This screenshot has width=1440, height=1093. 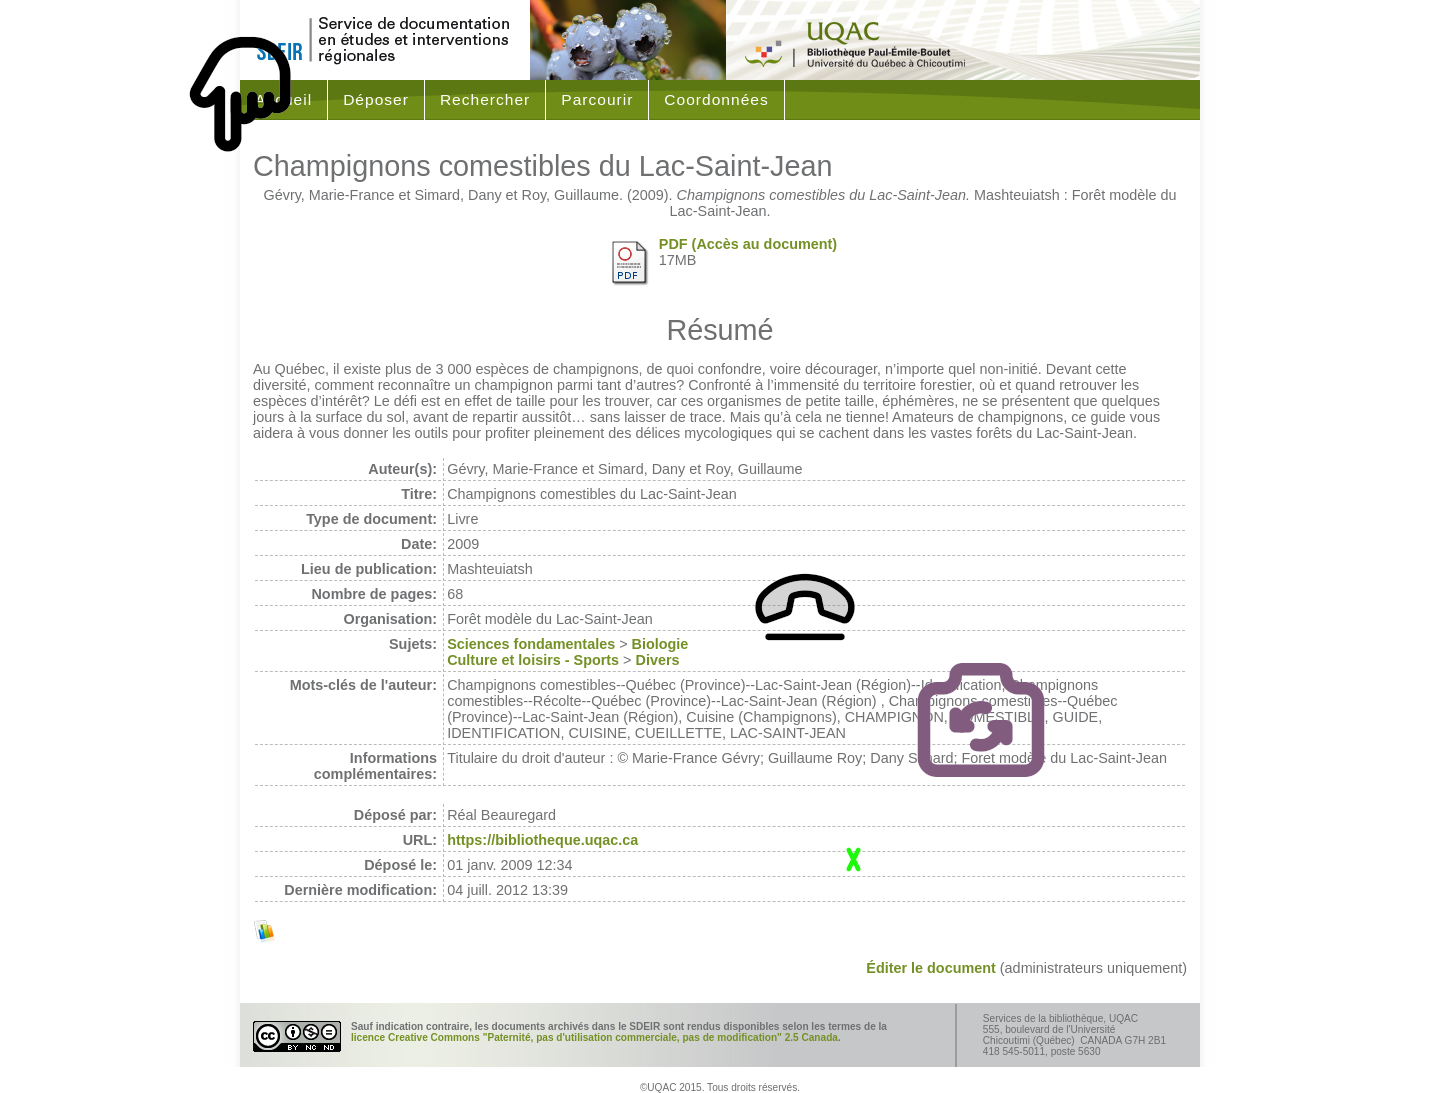 I want to click on close or dismiss a dialog, so click(x=853, y=859).